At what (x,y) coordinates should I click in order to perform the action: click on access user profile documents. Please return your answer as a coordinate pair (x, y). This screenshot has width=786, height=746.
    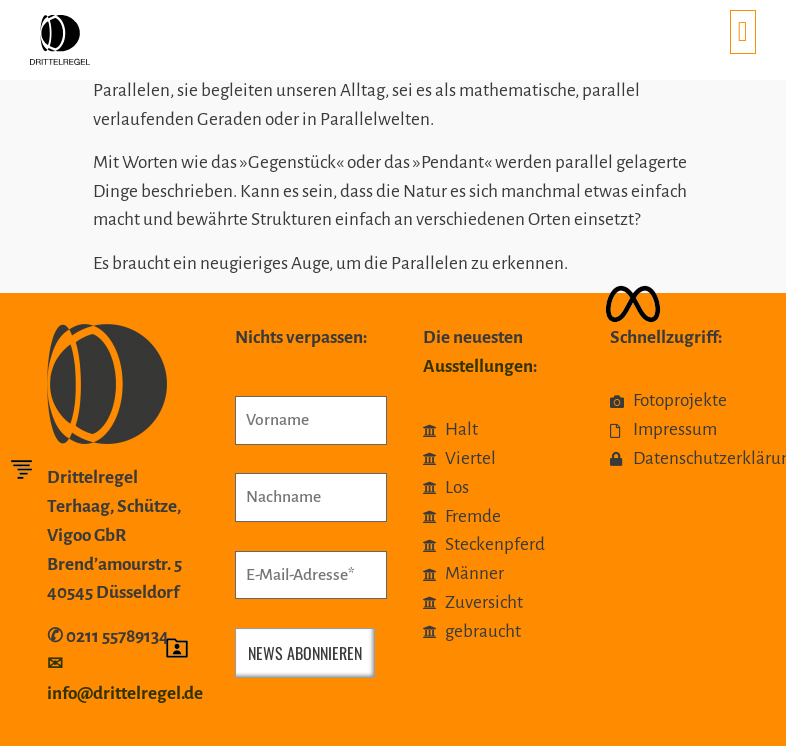
    Looking at the image, I should click on (177, 648).